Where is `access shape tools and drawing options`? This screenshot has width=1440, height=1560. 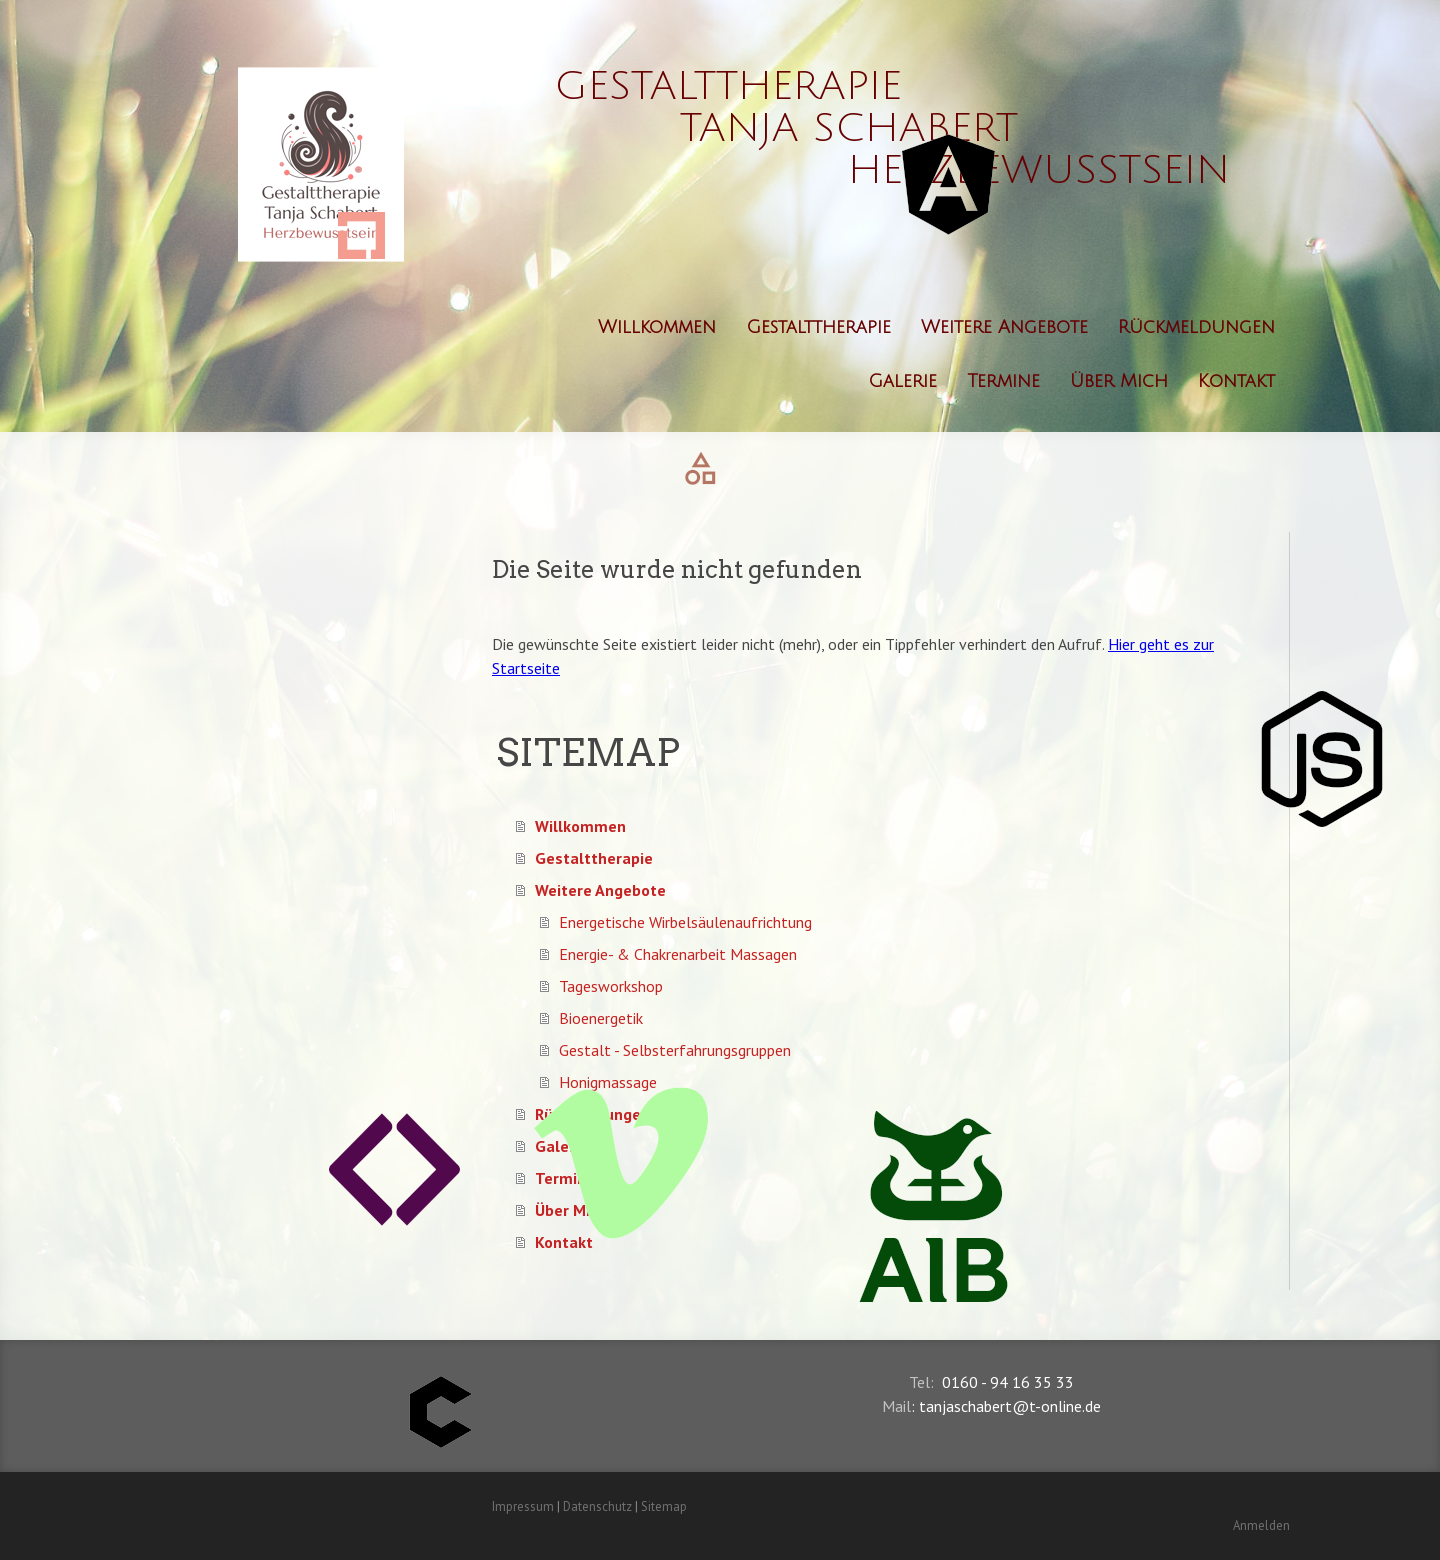
access shape tools and drawing options is located at coordinates (701, 469).